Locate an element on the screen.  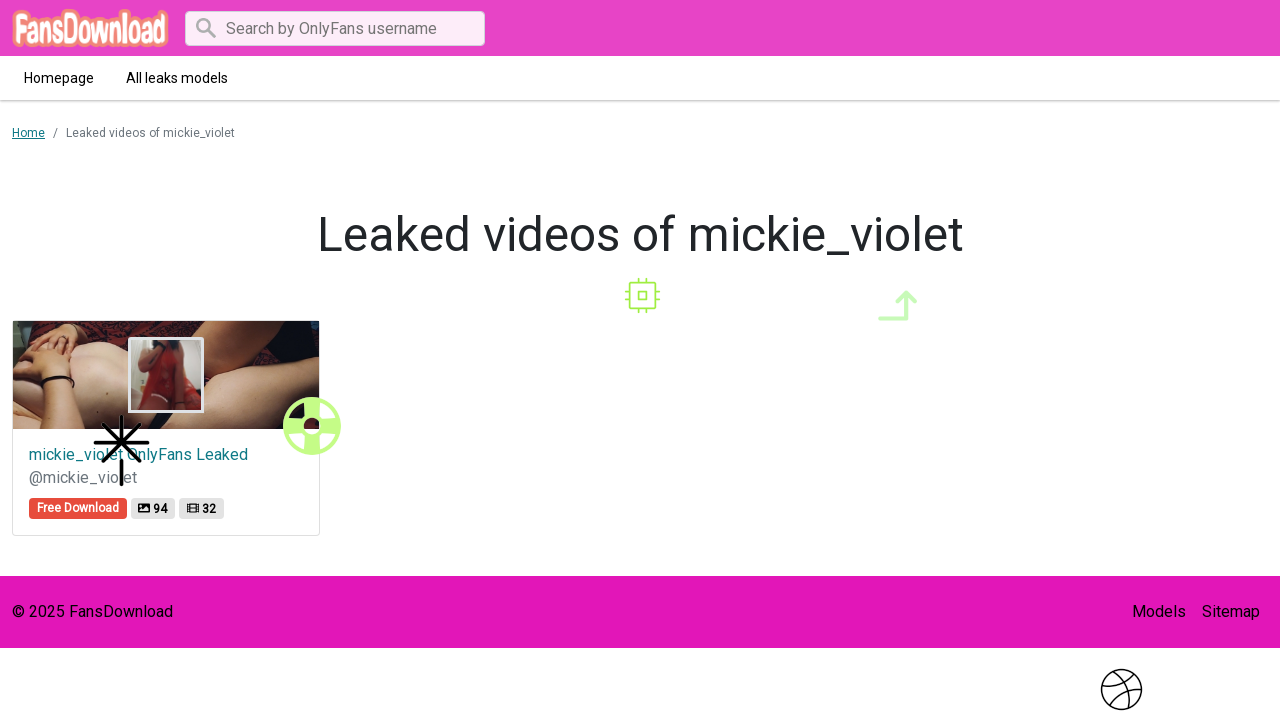
visit dribbble profile or portfolio is located at coordinates (1121, 689).